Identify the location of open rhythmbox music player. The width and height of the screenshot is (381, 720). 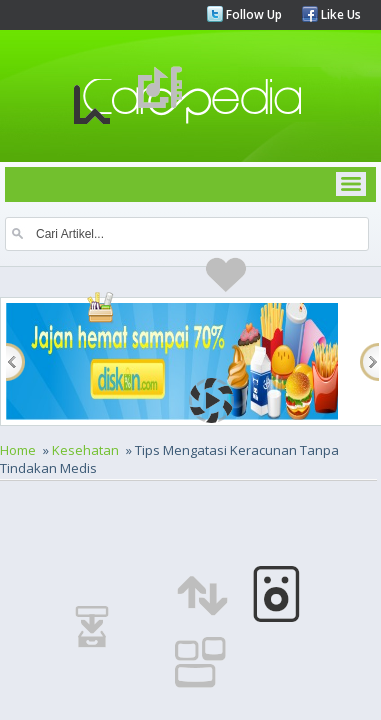
(278, 594).